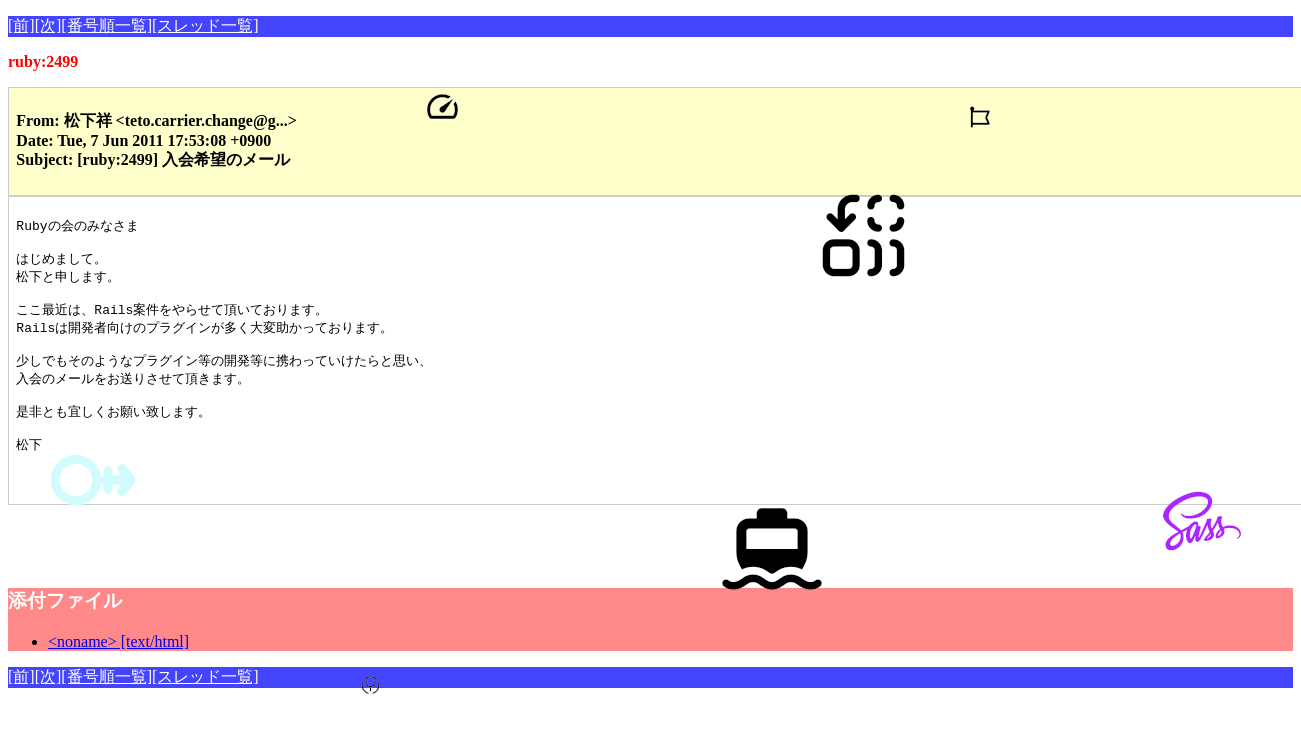 This screenshot has height=734, width=1301. Describe the element at coordinates (1202, 521) in the screenshot. I see `Sass CSS preprocessor logo` at that location.